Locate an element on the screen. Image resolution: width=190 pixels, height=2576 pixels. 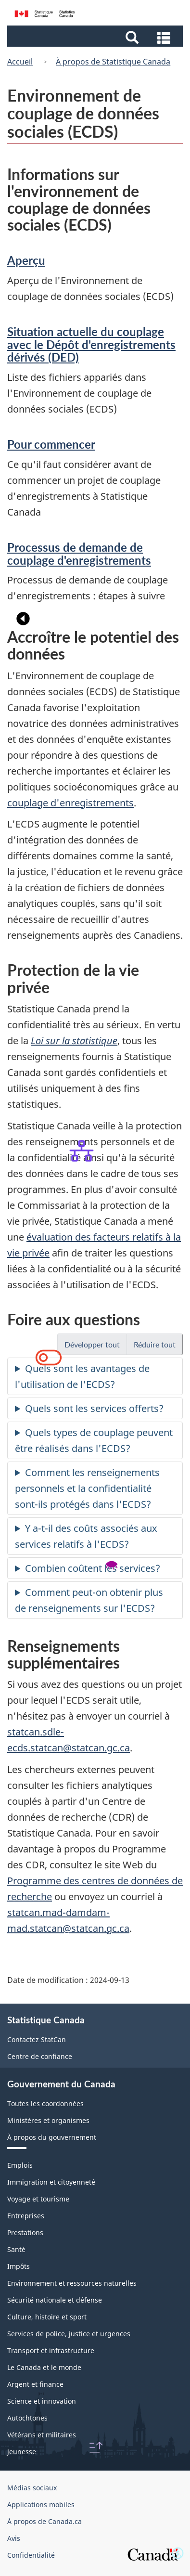
indicates free or no-cost content is located at coordinates (177, 2553).